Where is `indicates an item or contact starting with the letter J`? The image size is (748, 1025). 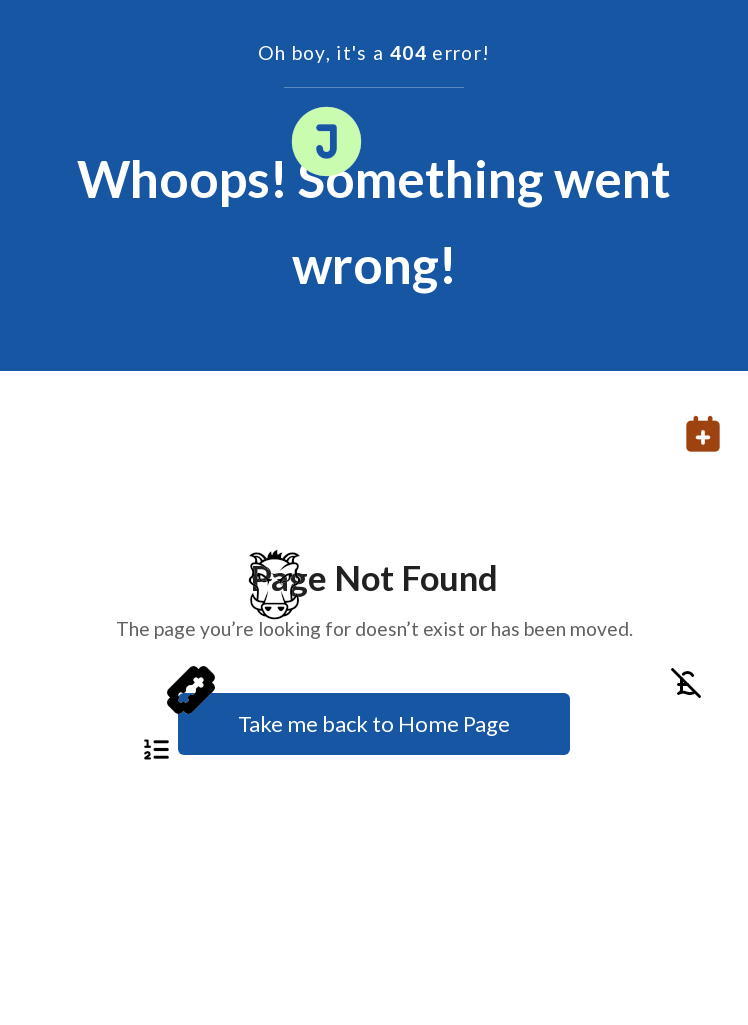 indicates an item or contact starting with the letter J is located at coordinates (326, 141).